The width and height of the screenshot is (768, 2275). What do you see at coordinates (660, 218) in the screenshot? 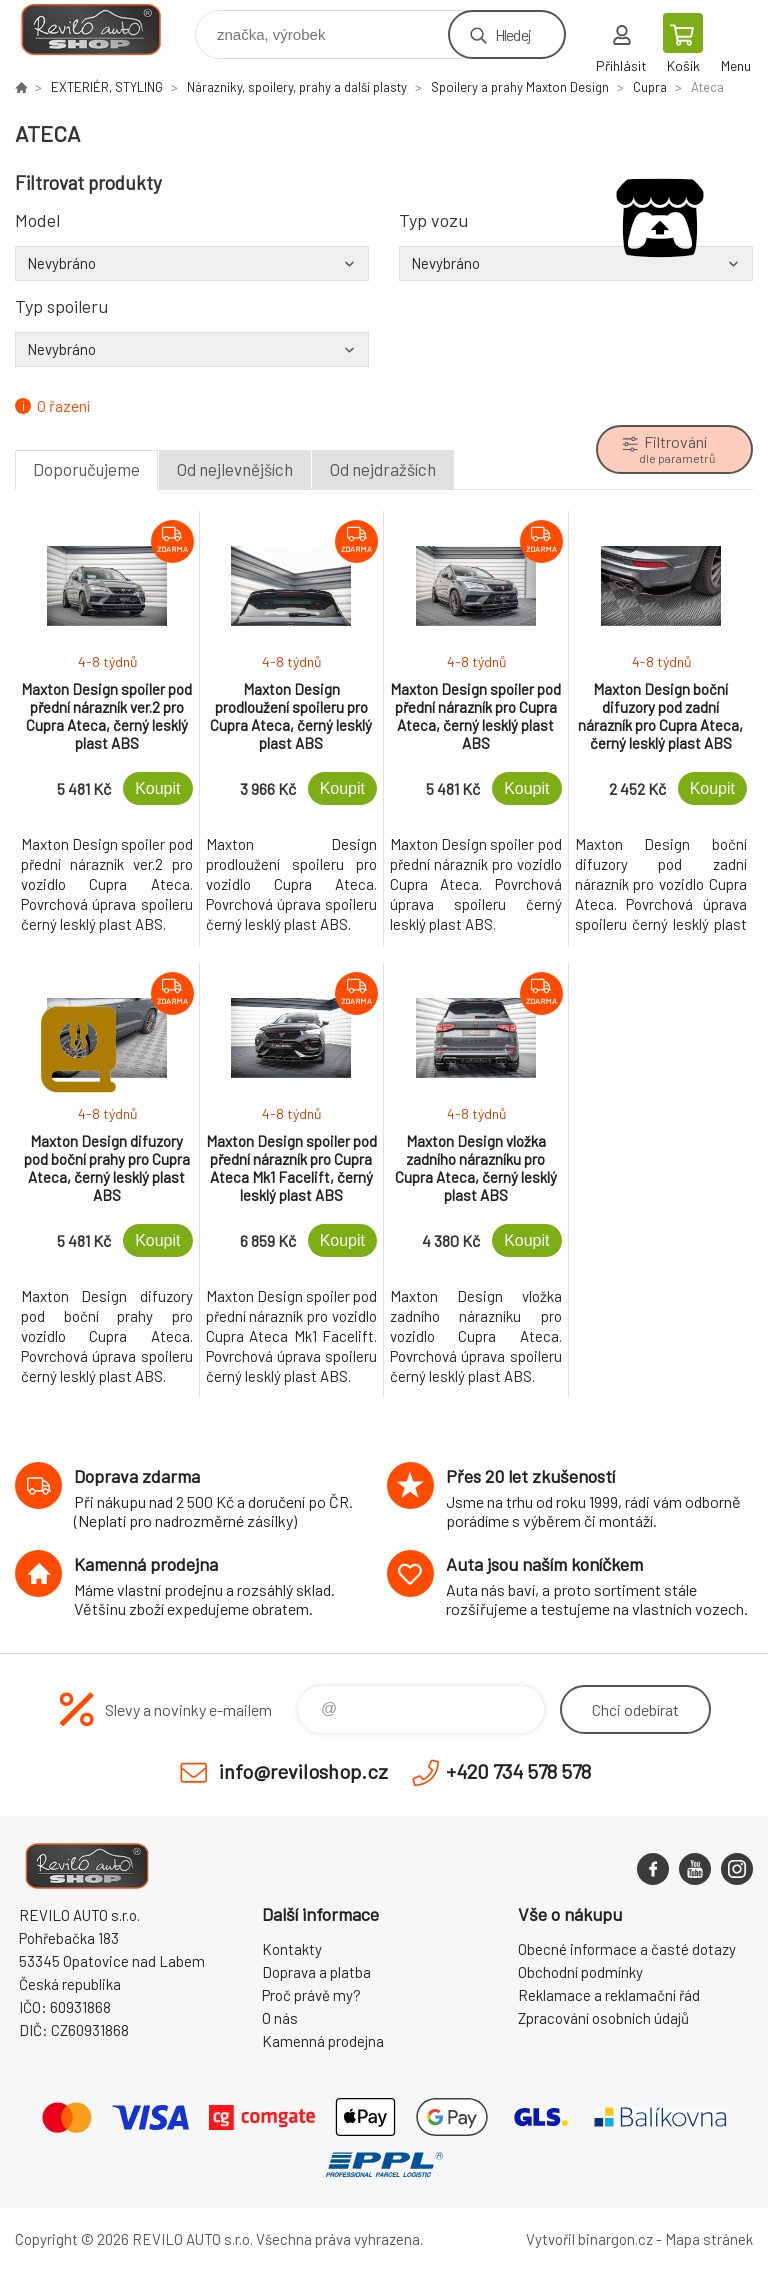
I see `visit itch.io indie game marketplace` at bounding box center [660, 218].